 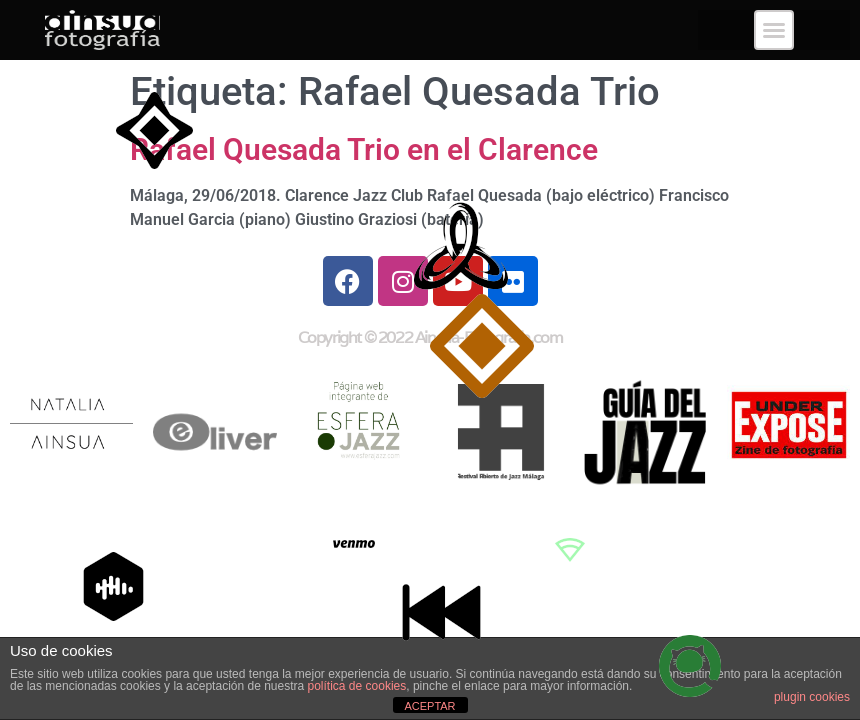 What do you see at coordinates (482, 346) in the screenshot?
I see `google nearby sharing feature` at bounding box center [482, 346].